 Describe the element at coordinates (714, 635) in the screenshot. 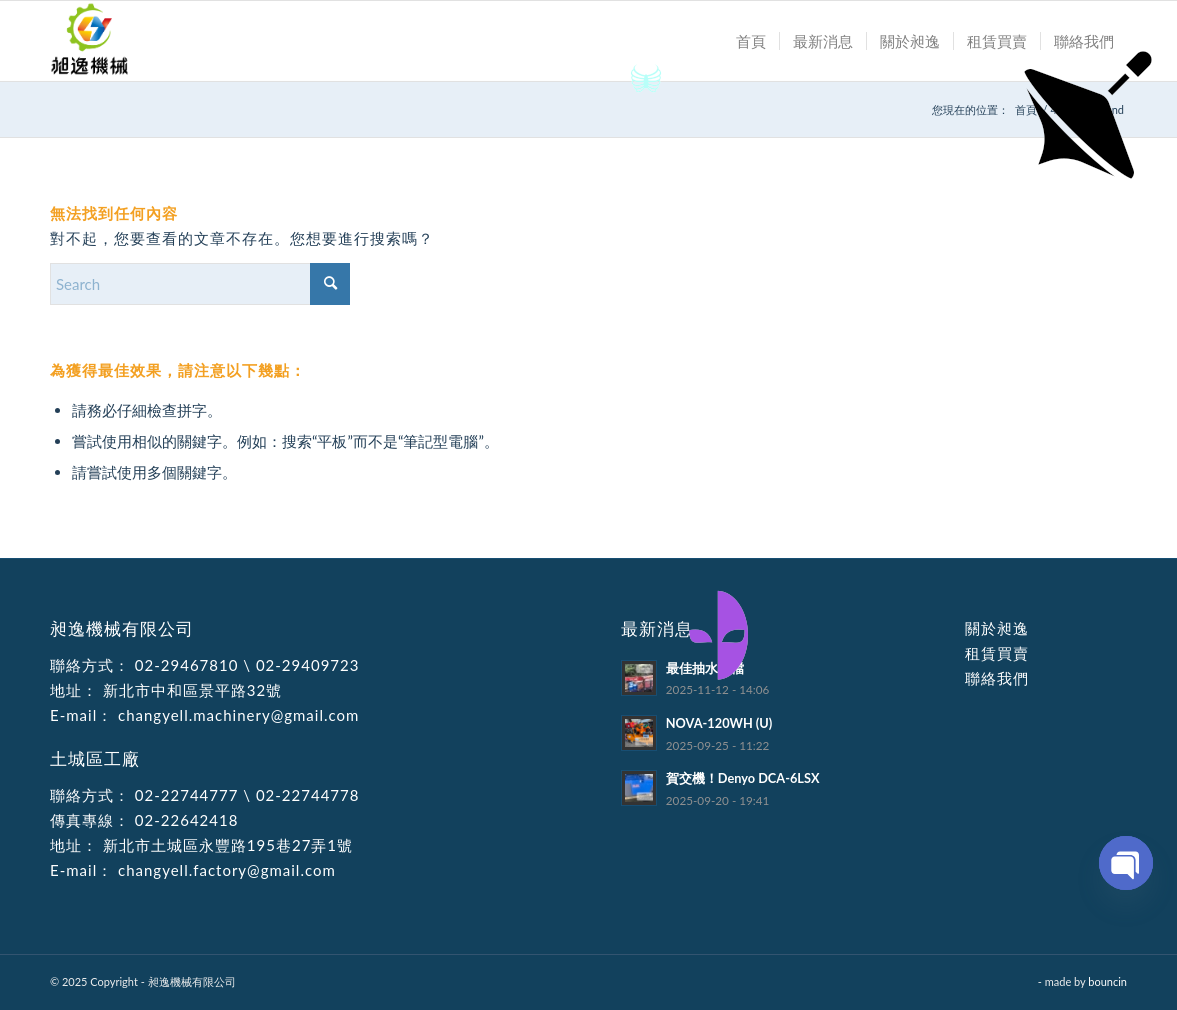

I see `toggle between character personas or roles` at that location.